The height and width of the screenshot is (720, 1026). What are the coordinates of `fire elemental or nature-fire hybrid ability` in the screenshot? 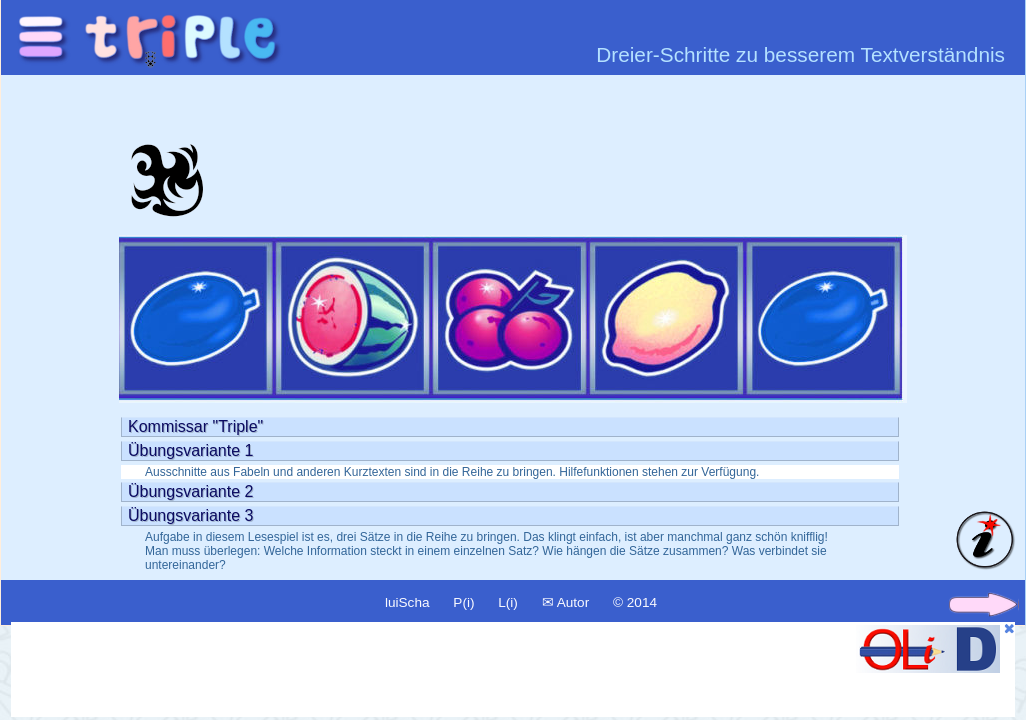 It's located at (167, 180).